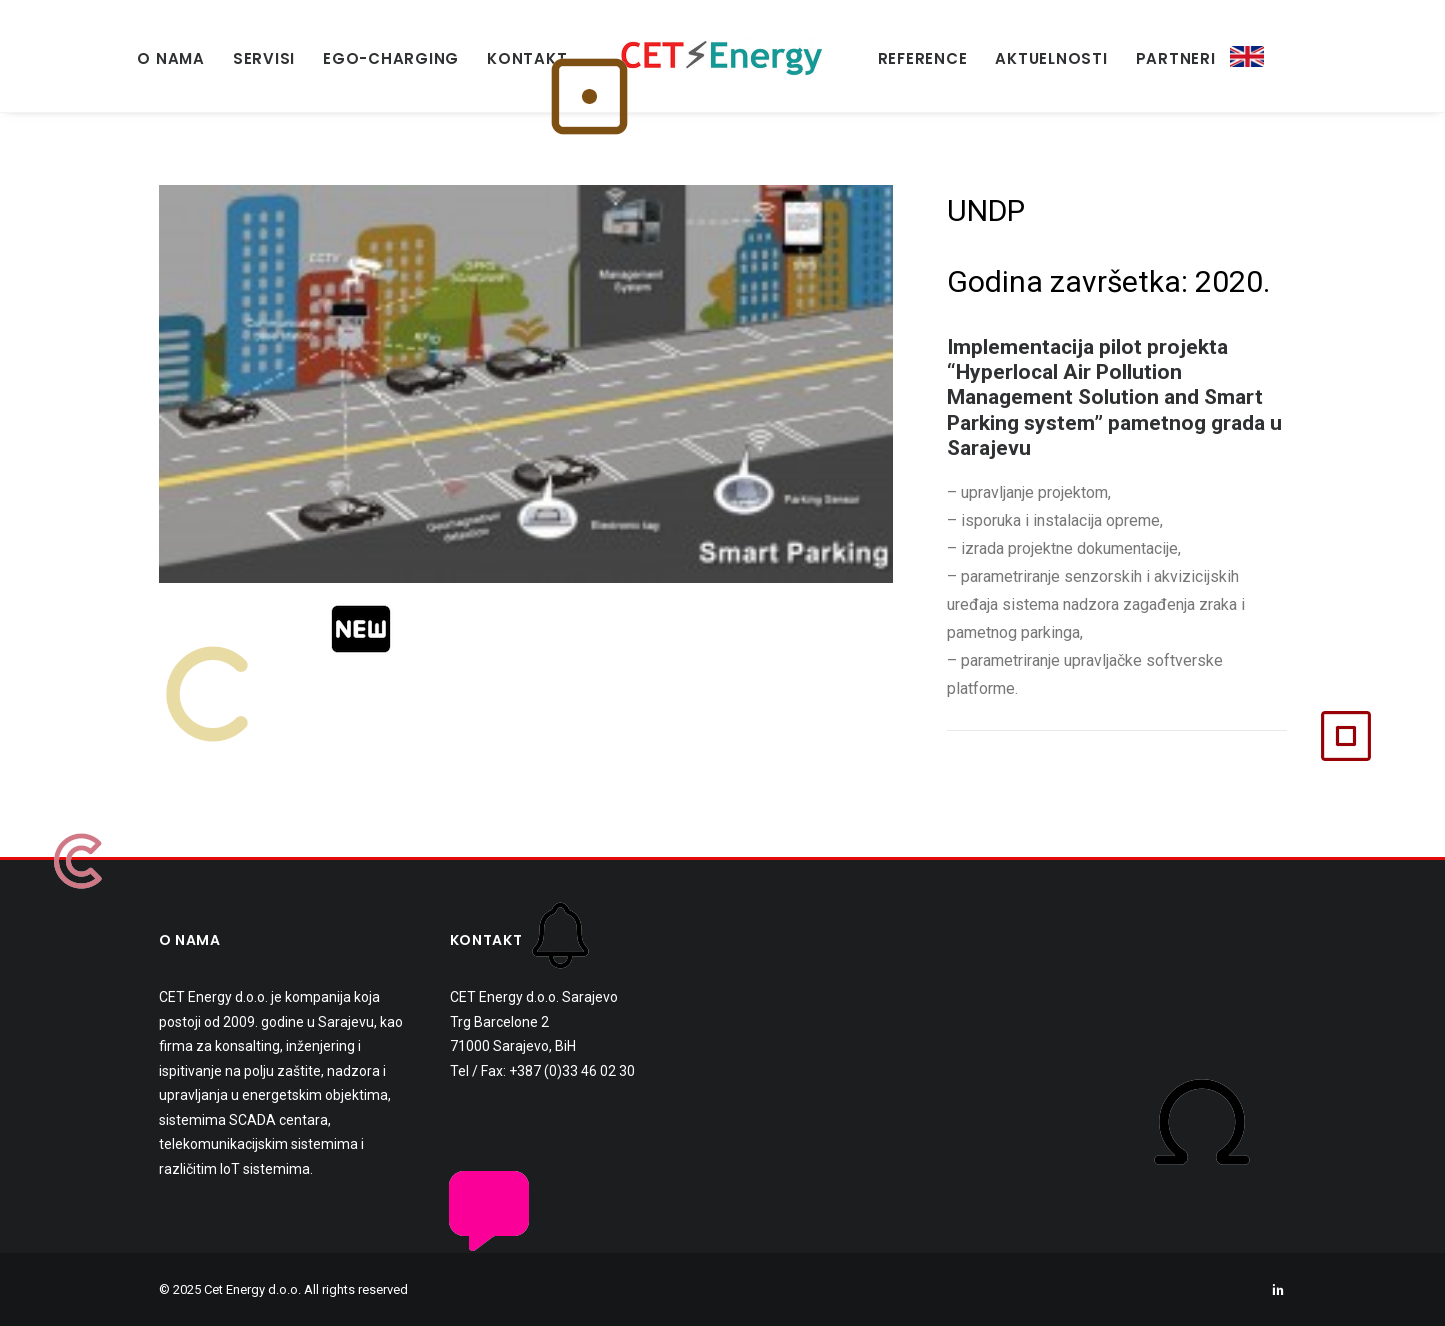  Describe the element at coordinates (1202, 1122) in the screenshot. I see `represents the omega symbol in mathematical or scientific contexts` at that location.